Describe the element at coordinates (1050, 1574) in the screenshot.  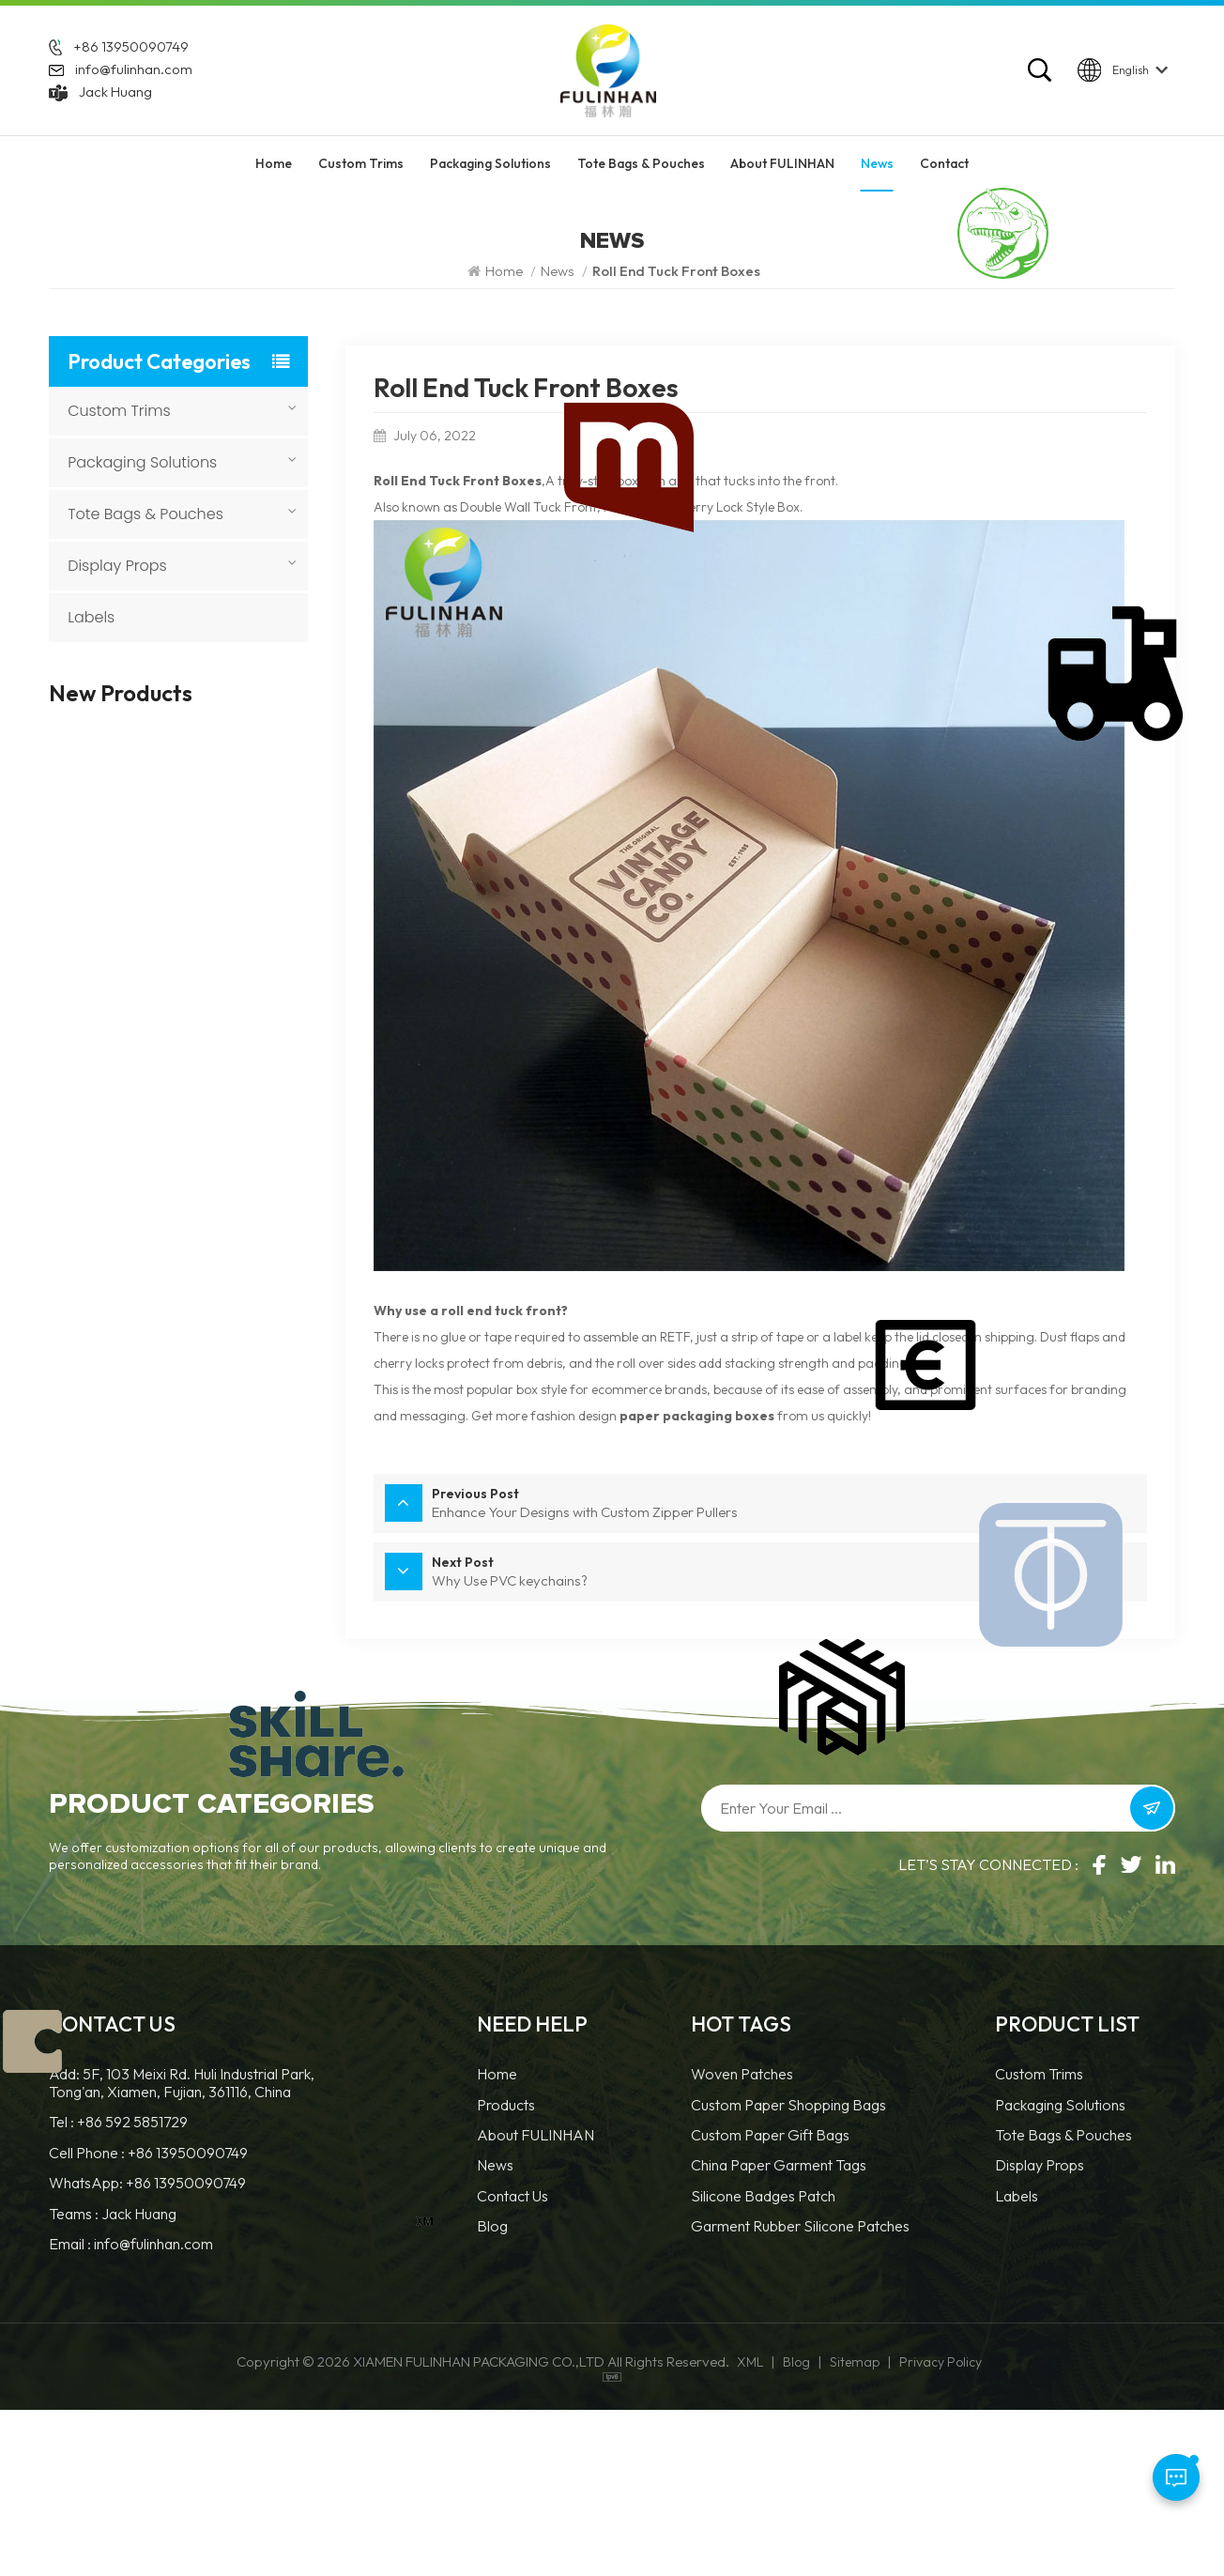
I see `open zerotier network settings` at that location.